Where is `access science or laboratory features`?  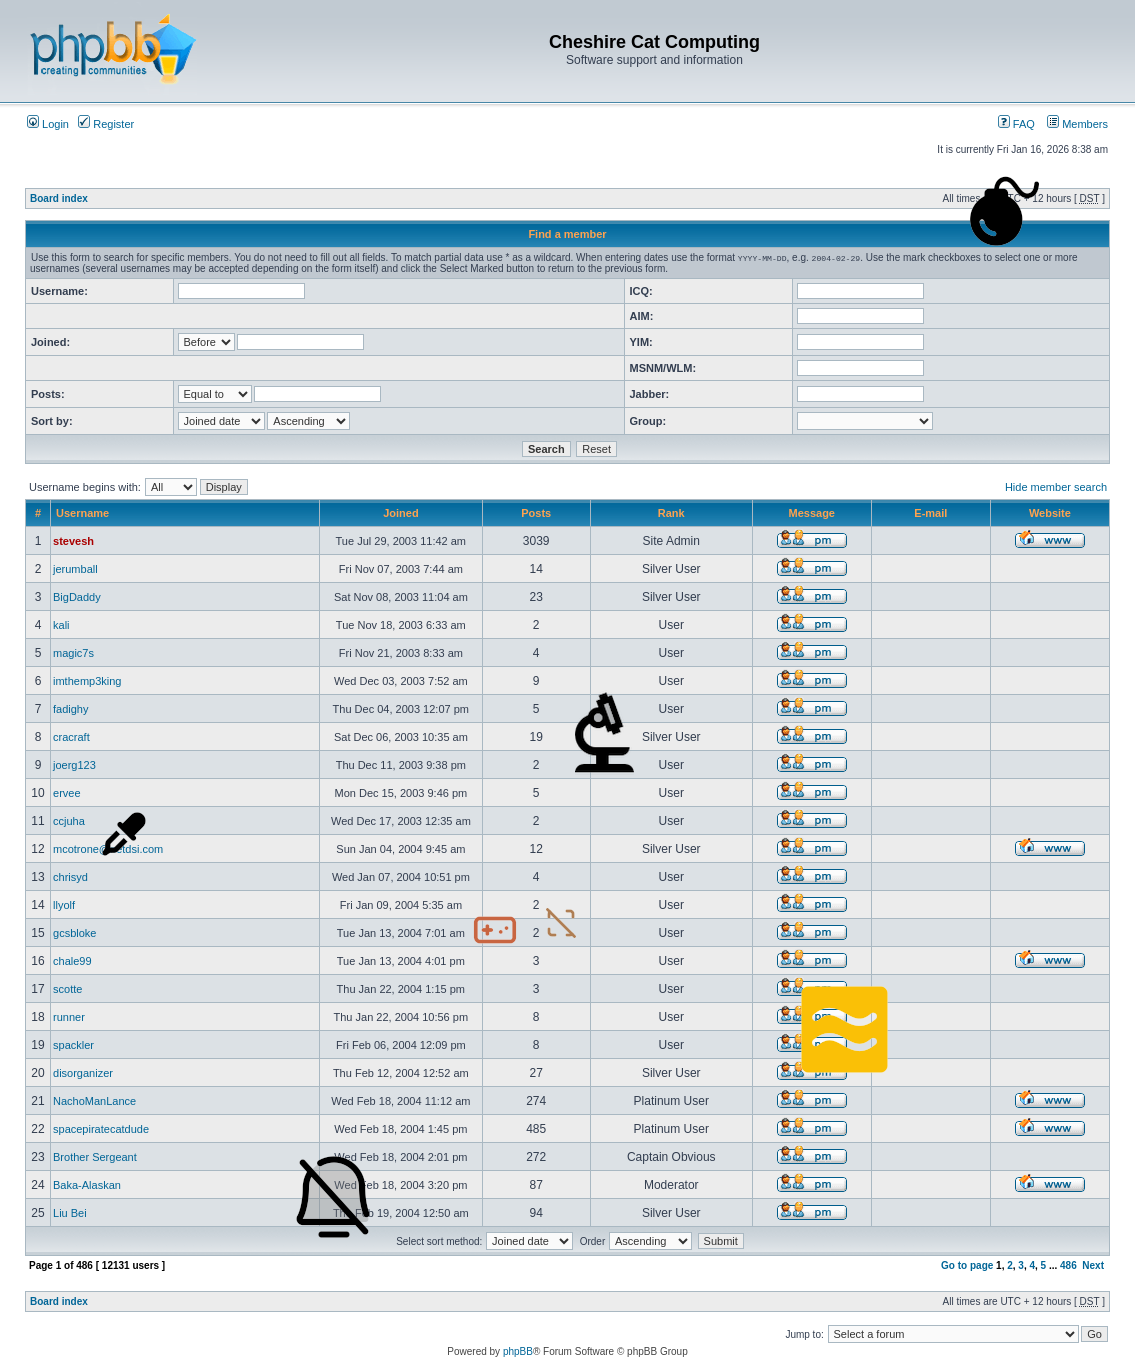 access science or laboratory features is located at coordinates (604, 734).